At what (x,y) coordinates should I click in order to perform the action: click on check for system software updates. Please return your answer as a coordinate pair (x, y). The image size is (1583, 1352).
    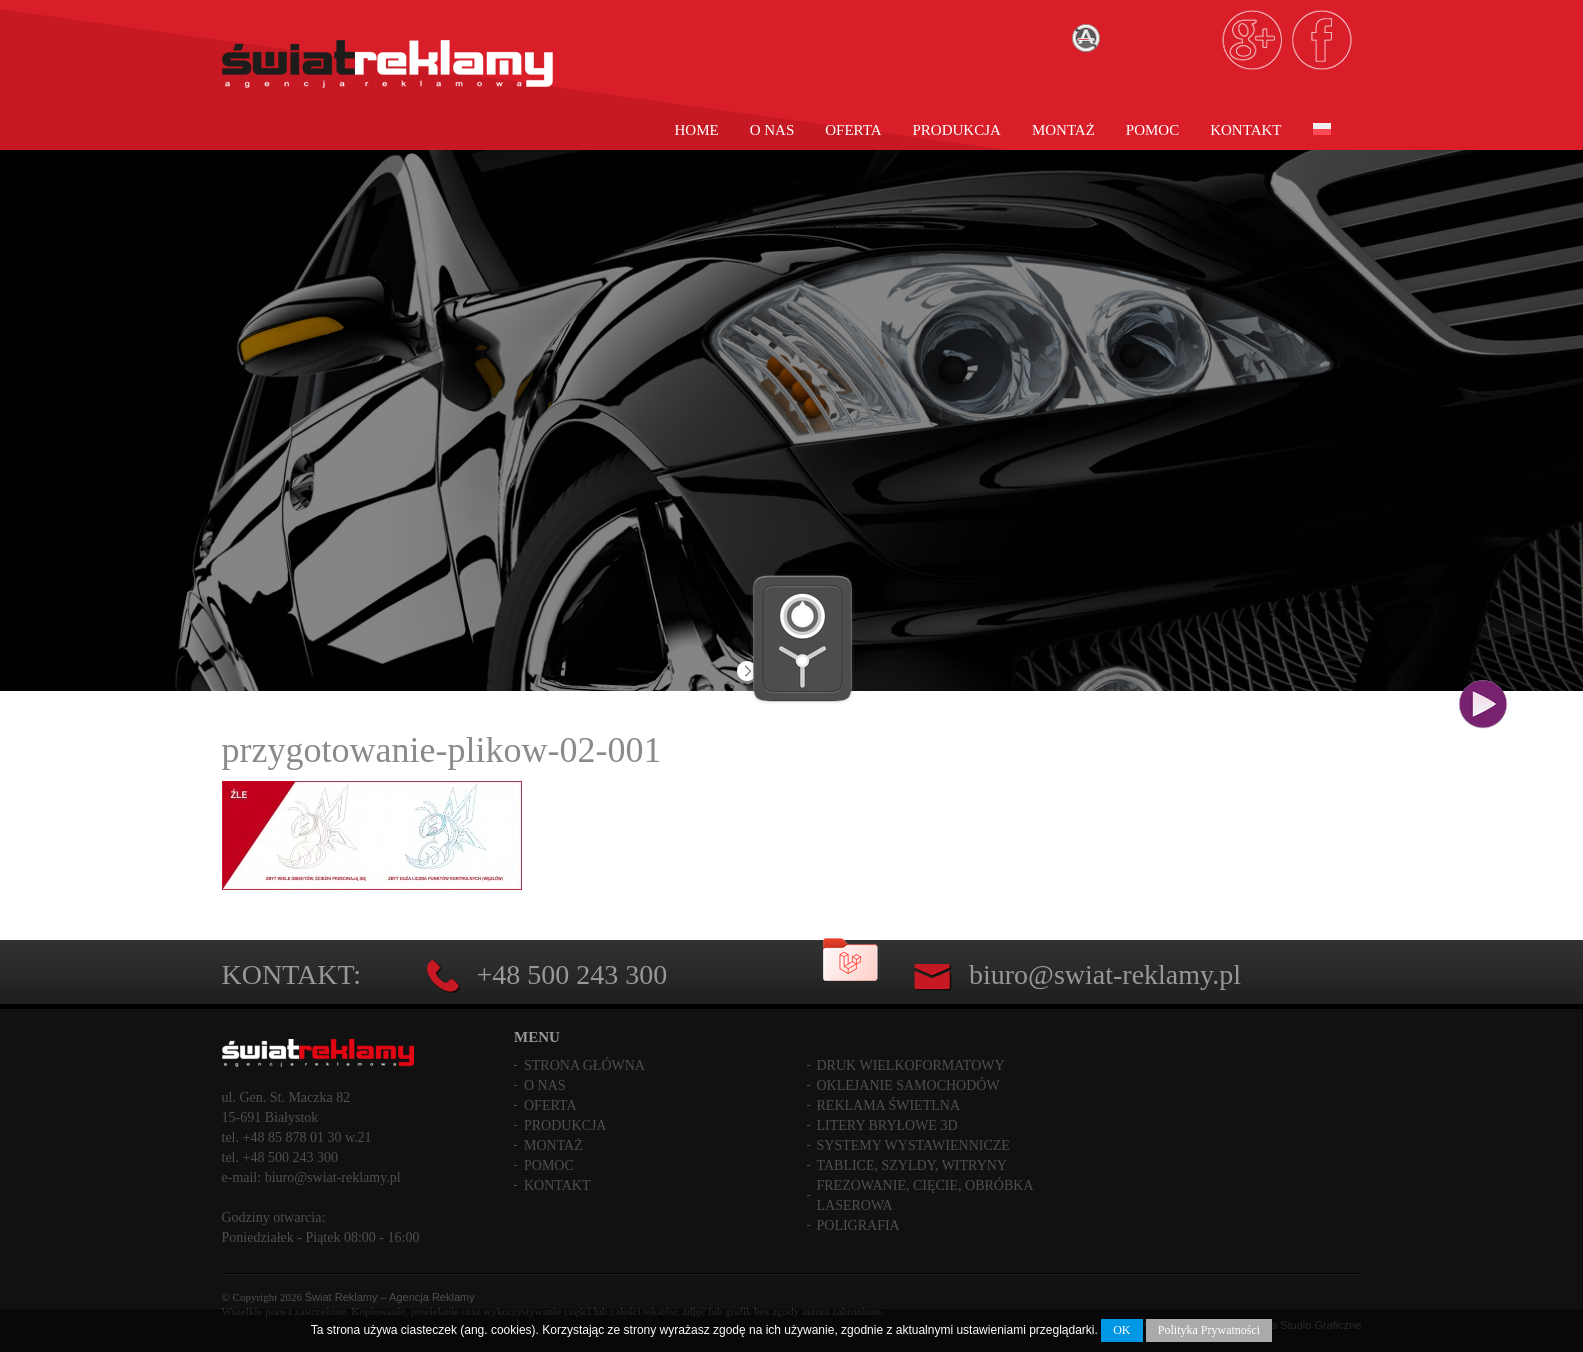
    Looking at the image, I should click on (1086, 38).